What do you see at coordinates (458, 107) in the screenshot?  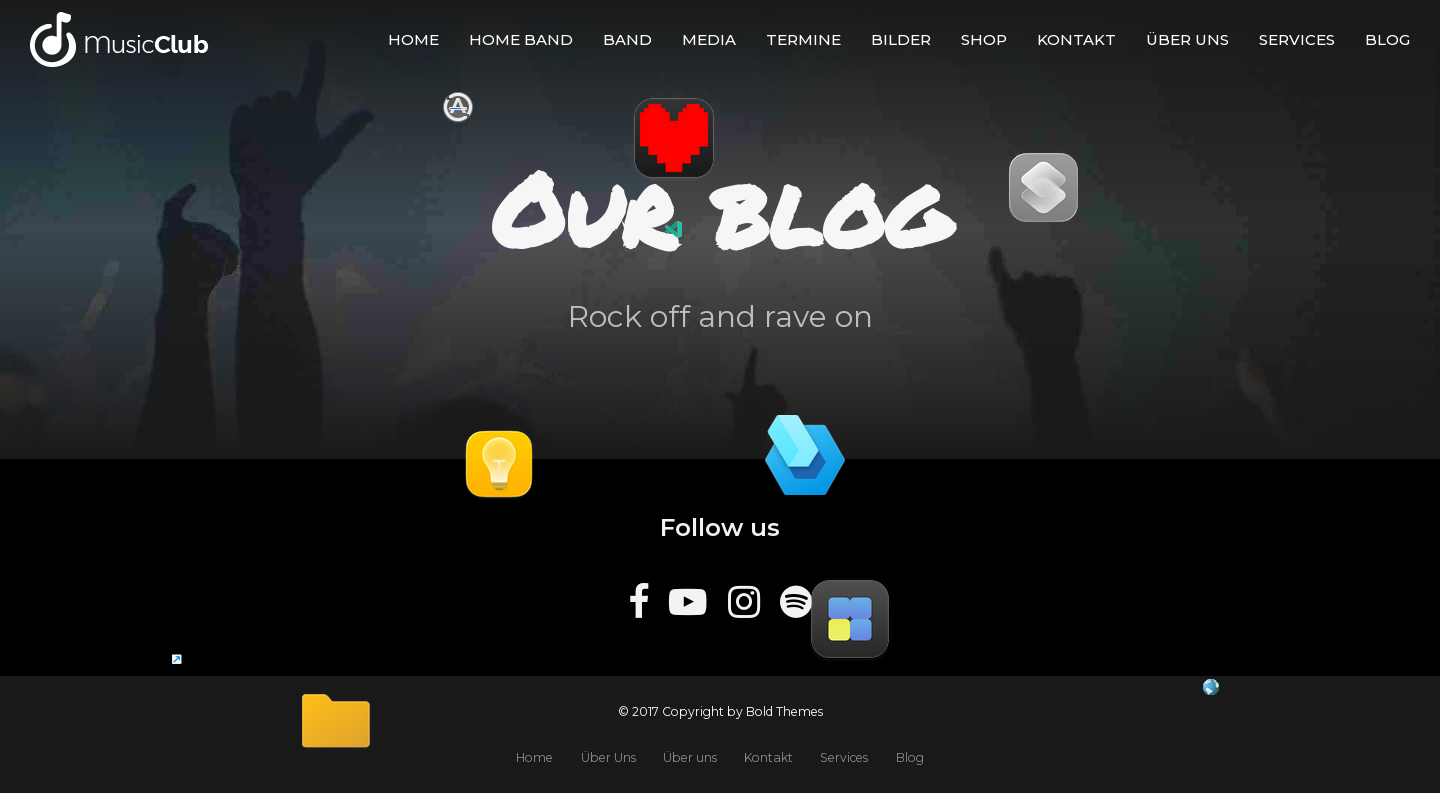 I see `open the software updater application` at bounding box center [458, 107].